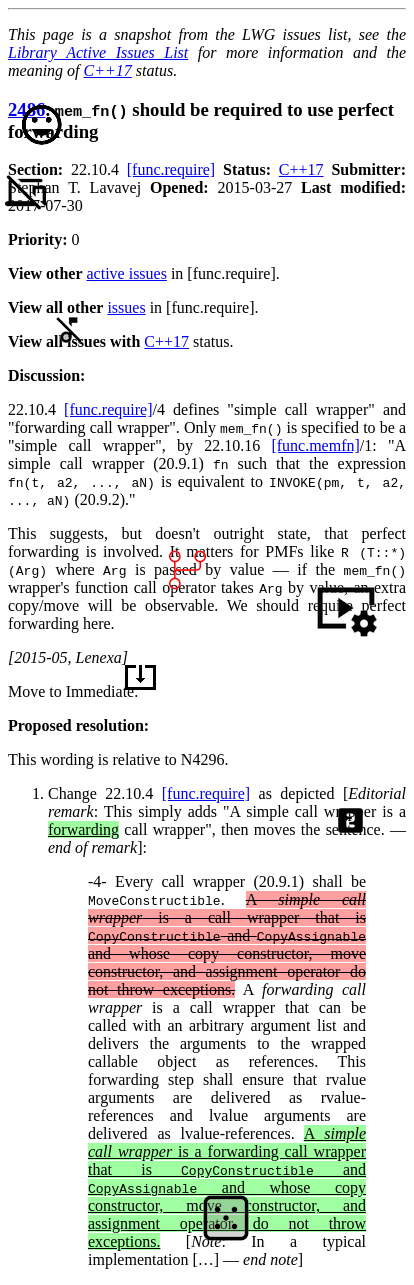 The image size is (414, 1285). What do you see at coordinates (350, 820) in the screenshot?
I see `select image filter or look number two` at bounding box center [350, 820].